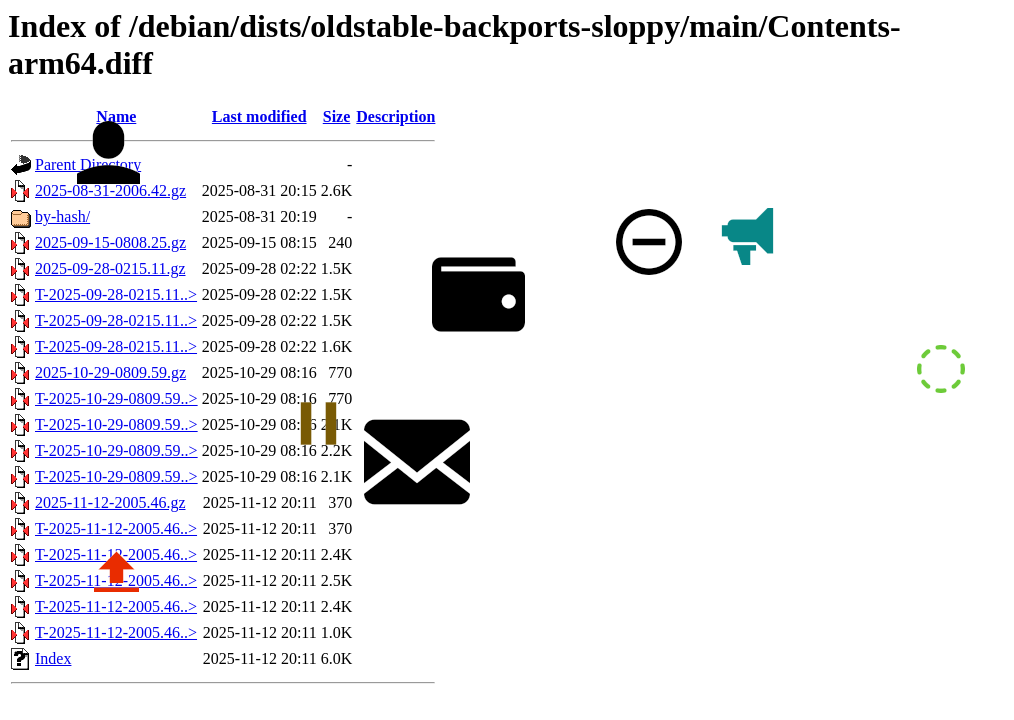 This screenshot has width=1014, height=720. Describe the element at coordinates (116, 569) in the screenshot. I see `upload a file or document` at that location.